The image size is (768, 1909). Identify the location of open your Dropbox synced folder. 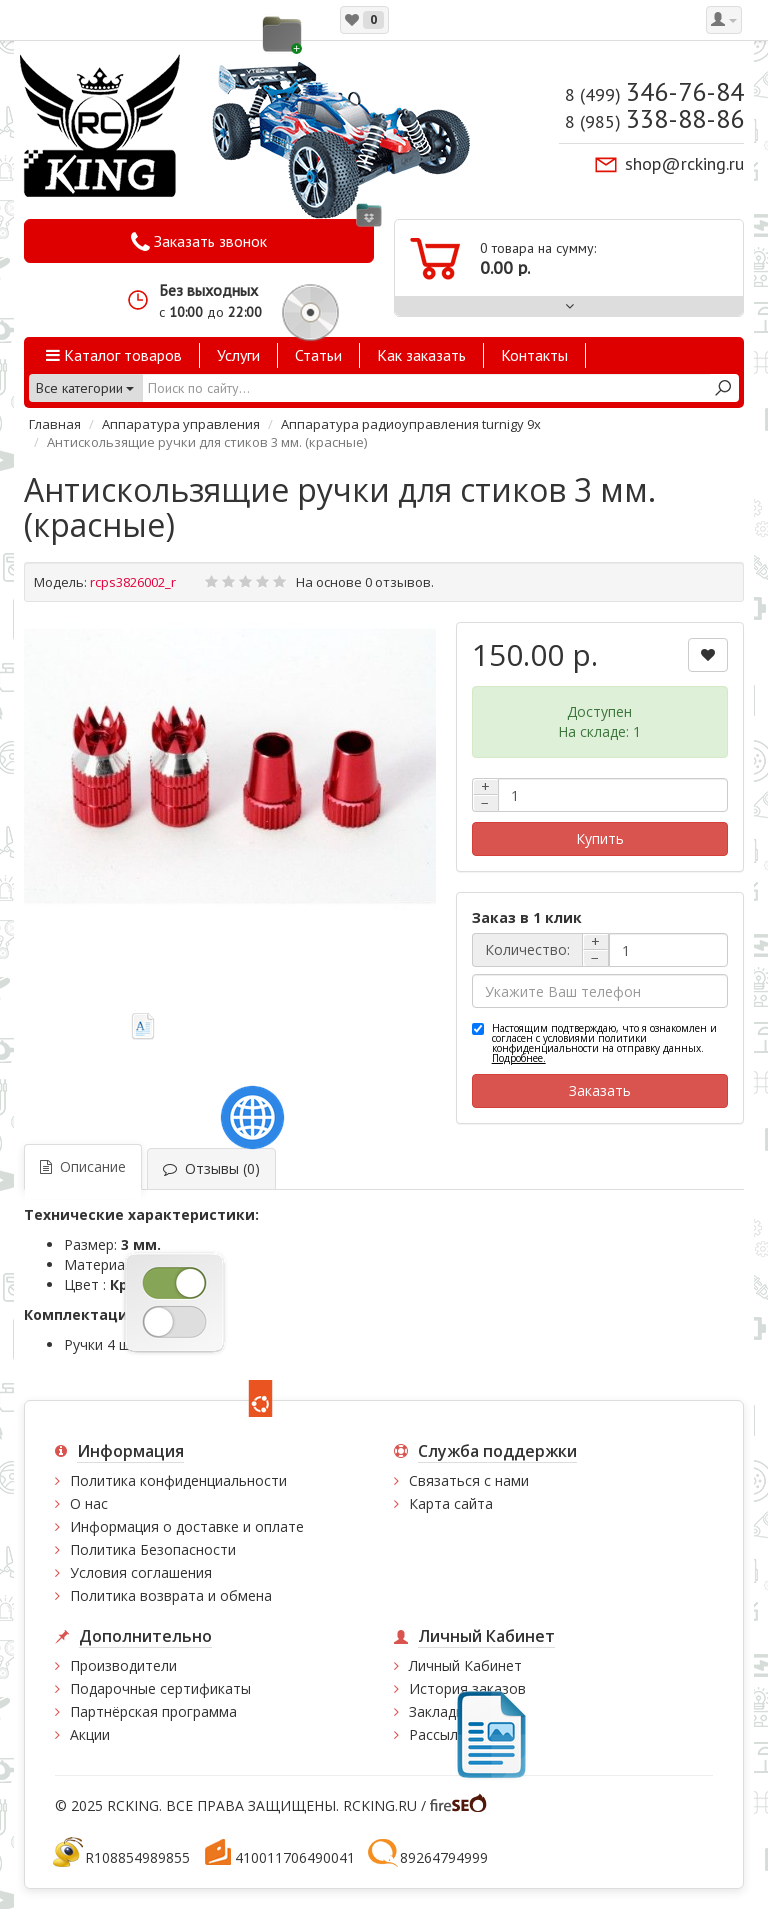
(369, 215).